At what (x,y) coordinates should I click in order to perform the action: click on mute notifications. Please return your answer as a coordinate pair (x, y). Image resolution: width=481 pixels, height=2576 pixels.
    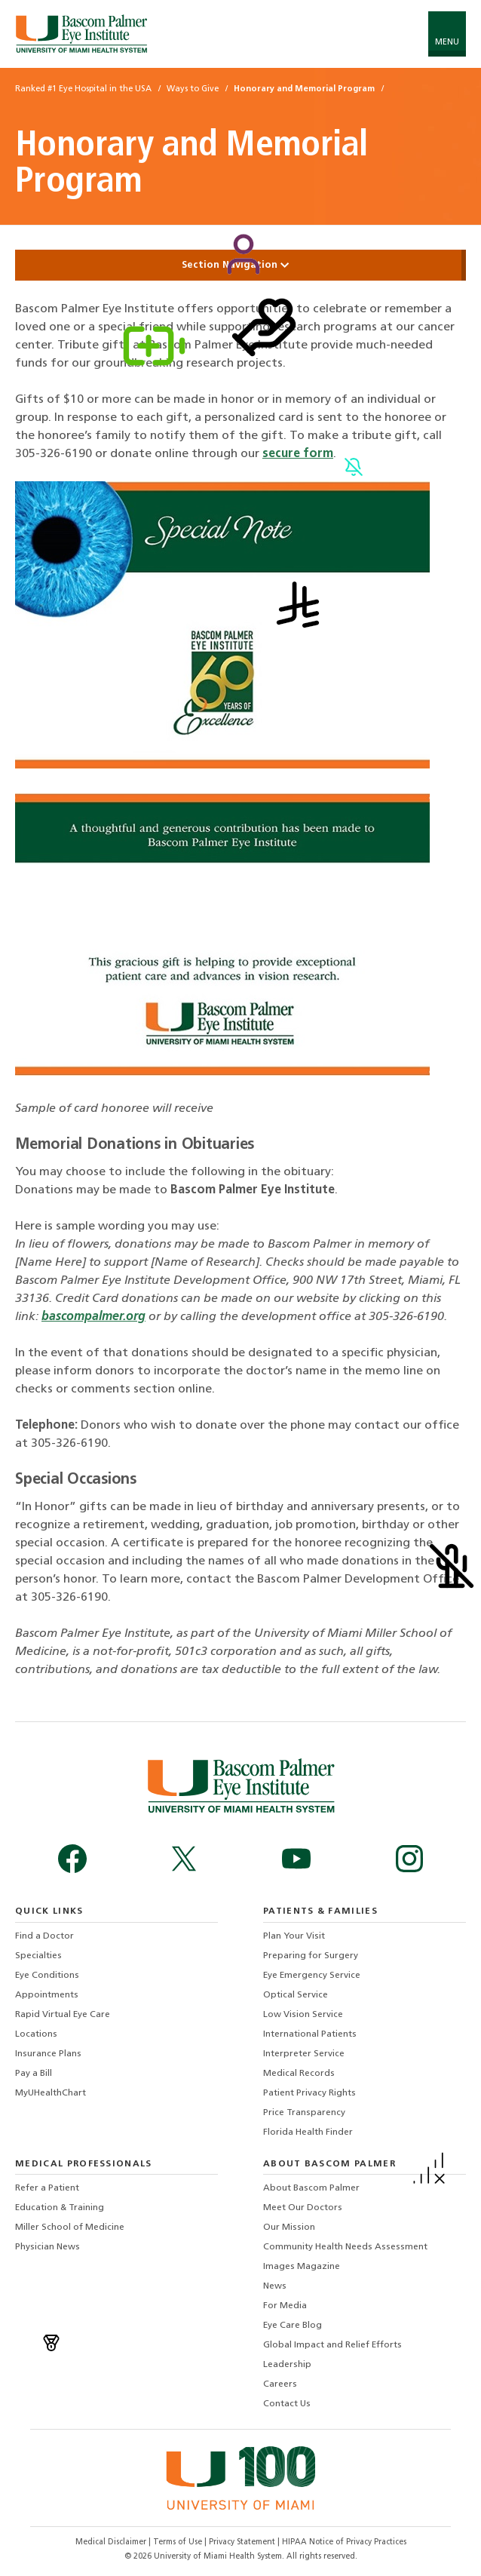
    Looking at the image, I should click on (354, 467).